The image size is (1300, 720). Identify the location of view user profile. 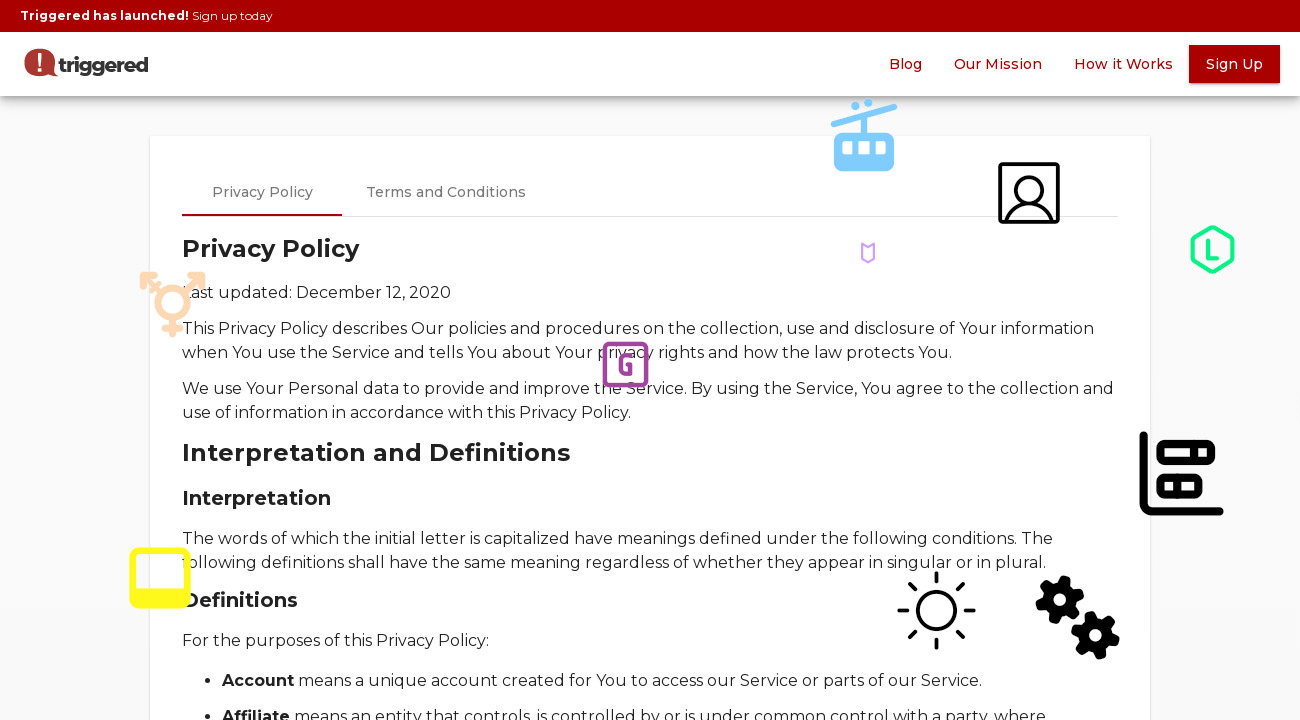
(1029, 193).